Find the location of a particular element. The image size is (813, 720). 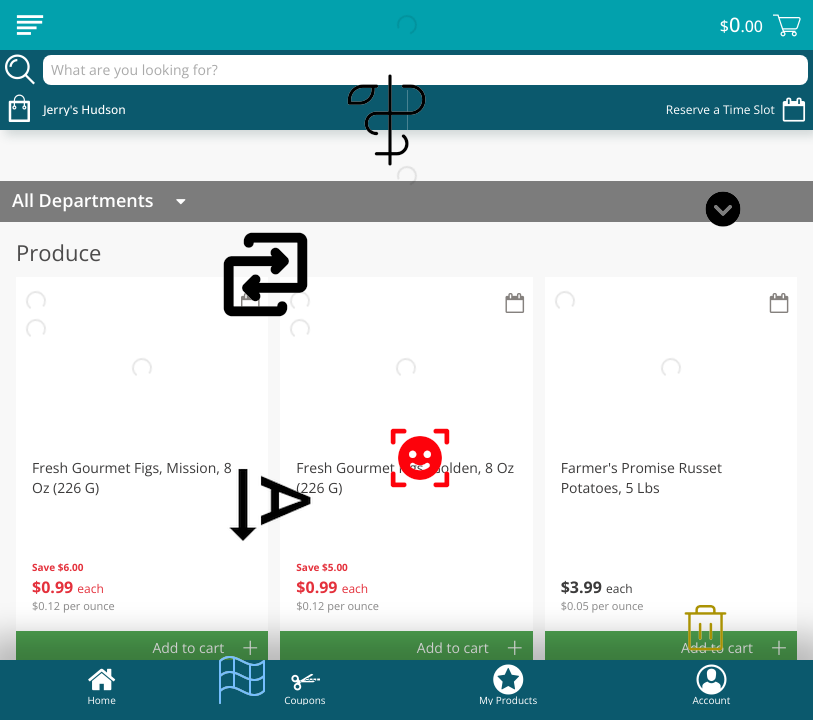

indicates finish line or completion of a task is located at coordinates (240, 679).